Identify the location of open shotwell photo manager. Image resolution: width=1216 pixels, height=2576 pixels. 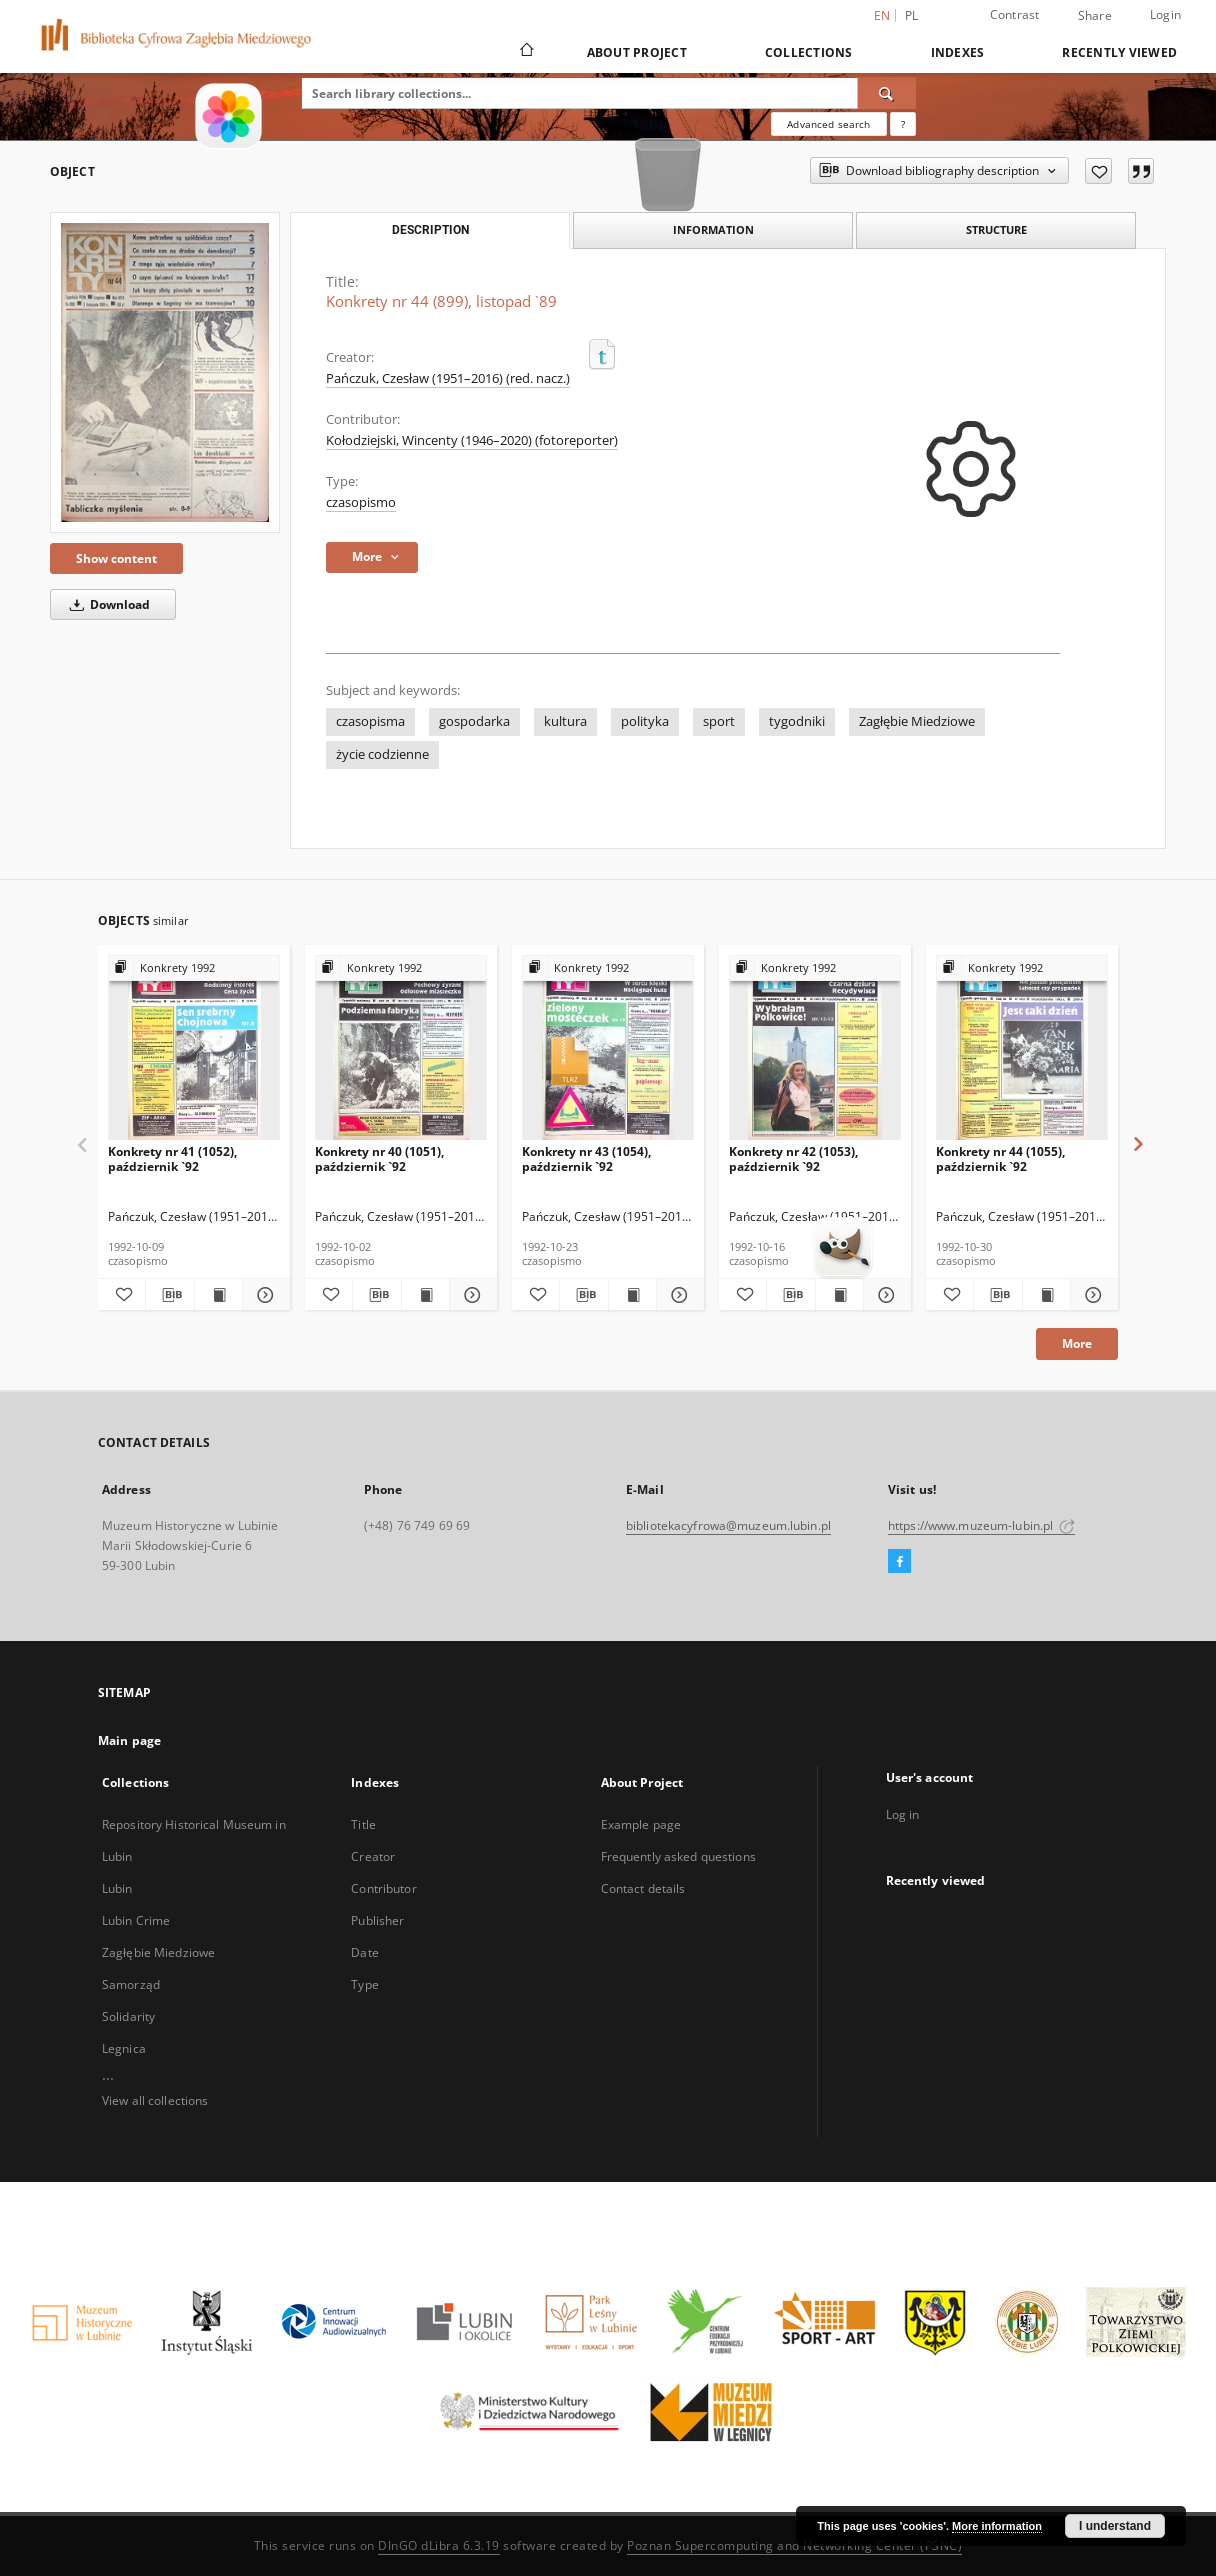
(228, 116).